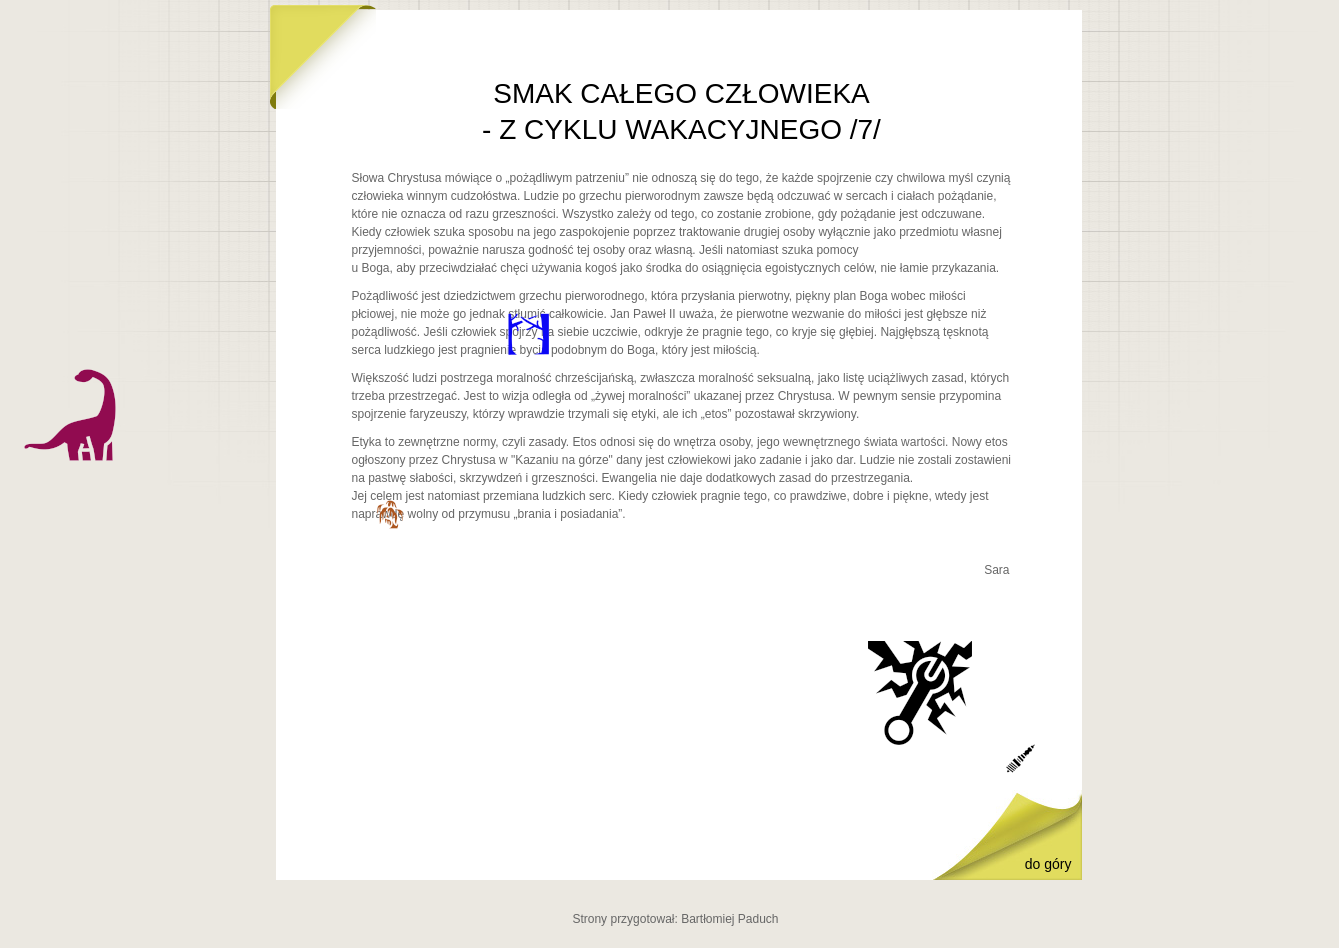 The width and height of the screenshot is (1339, 948). What do you see at coordinates (528, 334) in the screenshot?
I see `enter a forest zone or nature area` at bounding box center [528, 334].